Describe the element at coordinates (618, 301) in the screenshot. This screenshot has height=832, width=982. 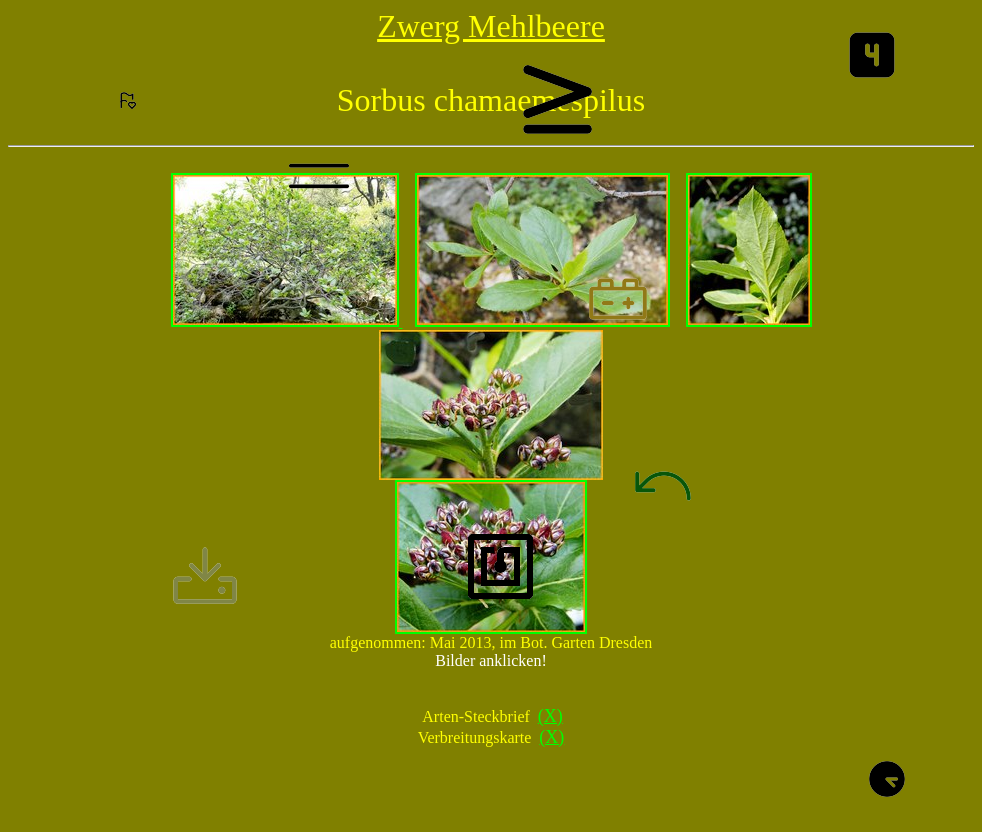
I see `check vehicle battery status` at that location.